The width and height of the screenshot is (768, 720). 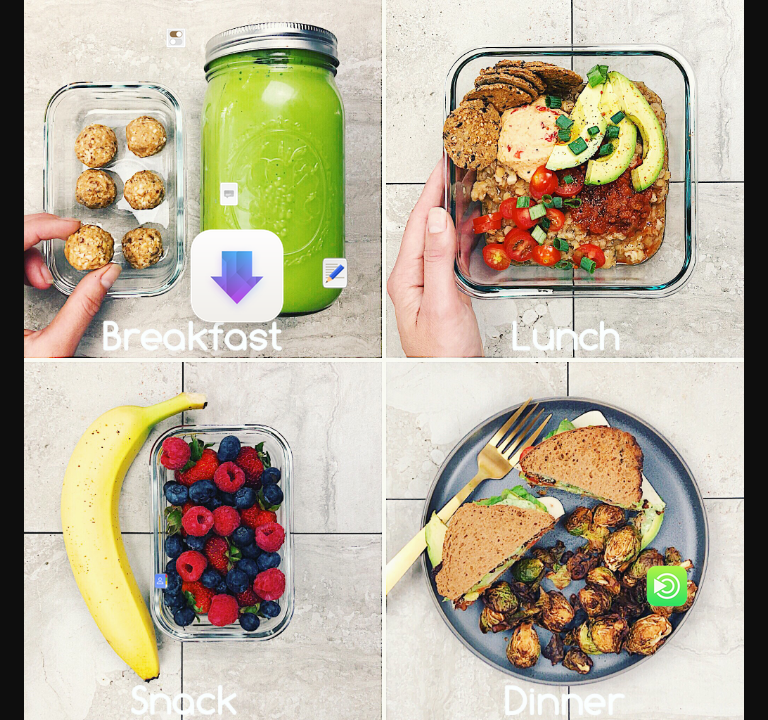 I want to click on open fragments download manager, so click(x=237, y=276).